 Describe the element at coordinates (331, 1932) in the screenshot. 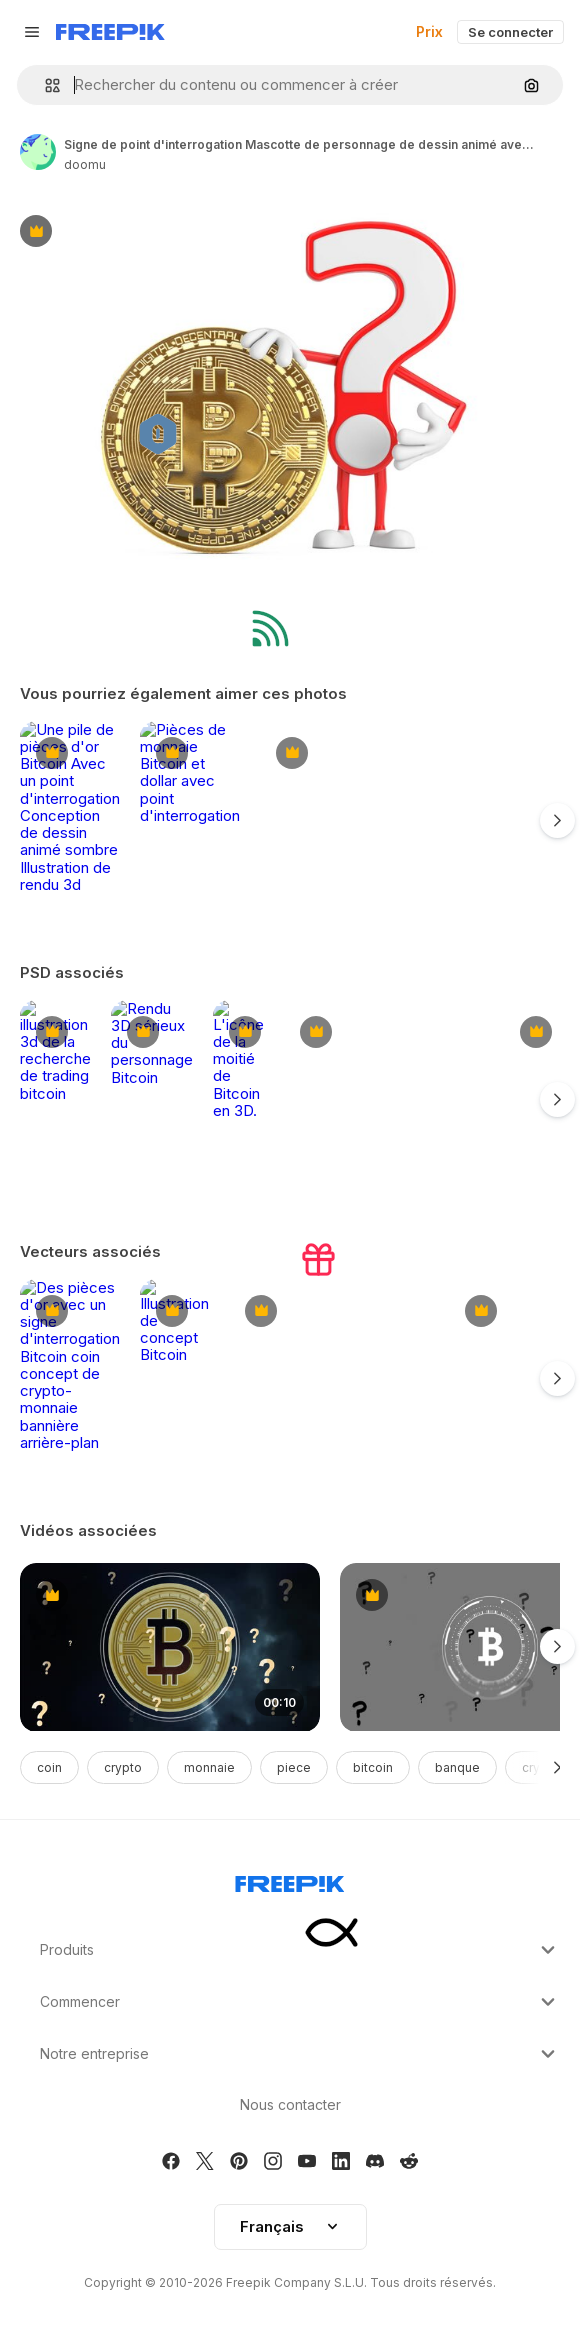

I see `indicates christian or faith-based content` at that location.